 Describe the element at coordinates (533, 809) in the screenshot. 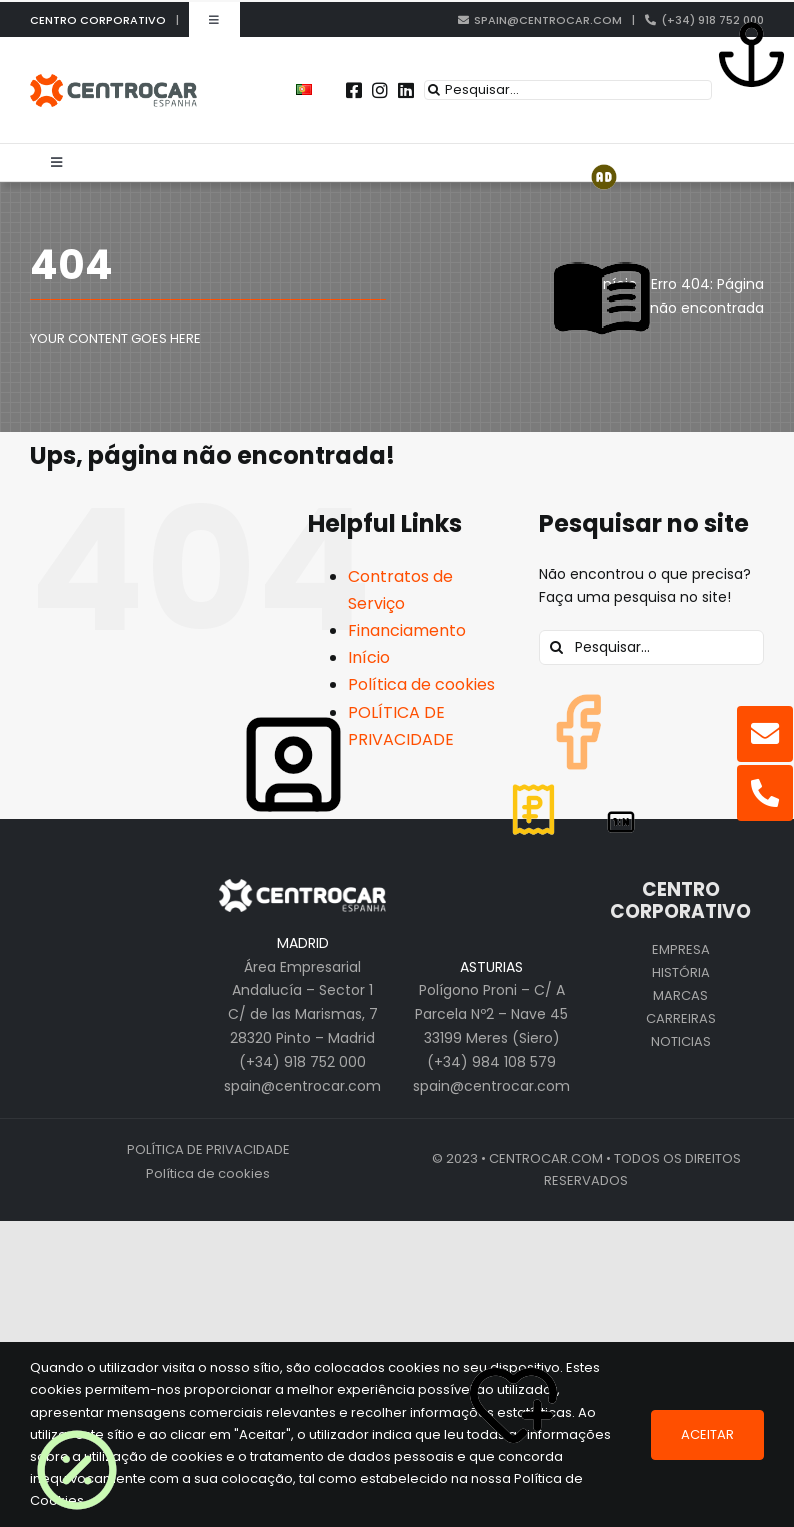

I see `view receipt or transaction in russian rubles` at that location.